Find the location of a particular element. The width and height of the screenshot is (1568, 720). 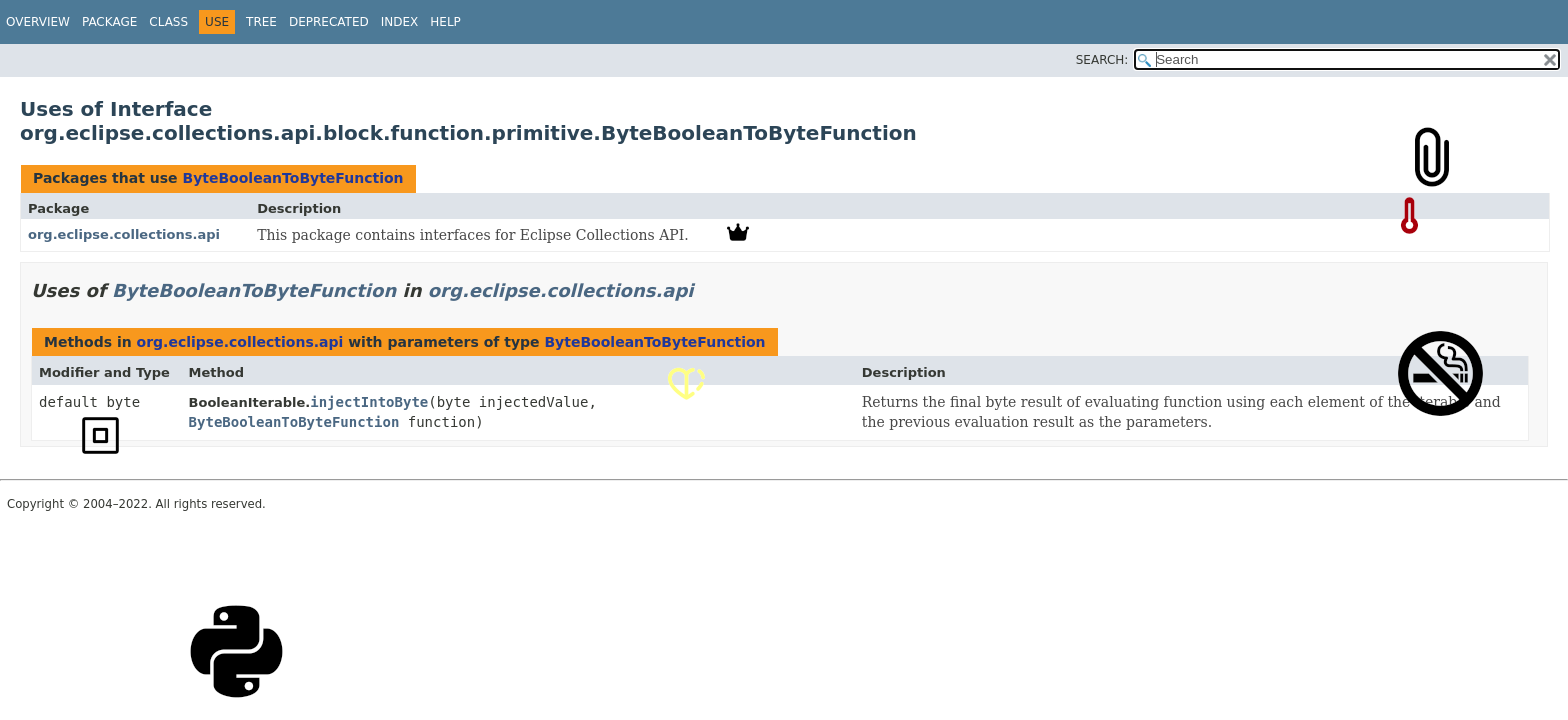

indicates a no smoking zone or policy is located at coordinates (1440, 373).